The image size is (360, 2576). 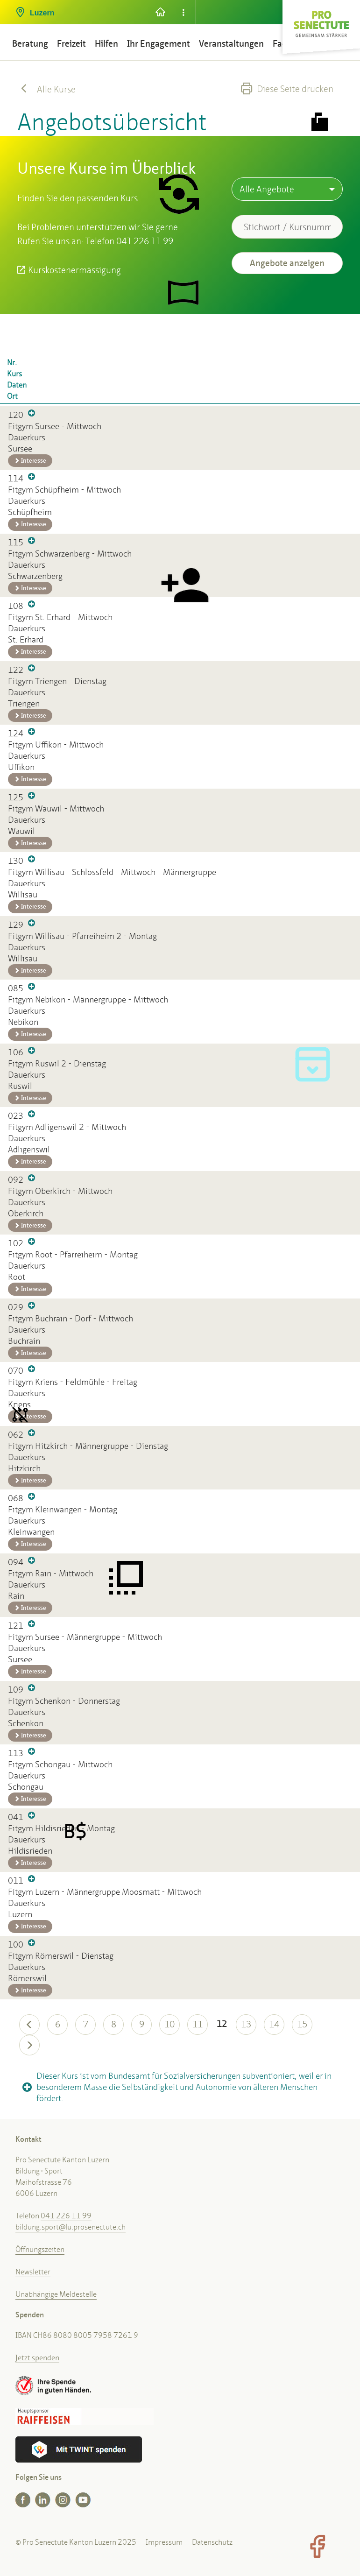 I want to click on bring element to front of layer stack, so click(x=126, y=1578).